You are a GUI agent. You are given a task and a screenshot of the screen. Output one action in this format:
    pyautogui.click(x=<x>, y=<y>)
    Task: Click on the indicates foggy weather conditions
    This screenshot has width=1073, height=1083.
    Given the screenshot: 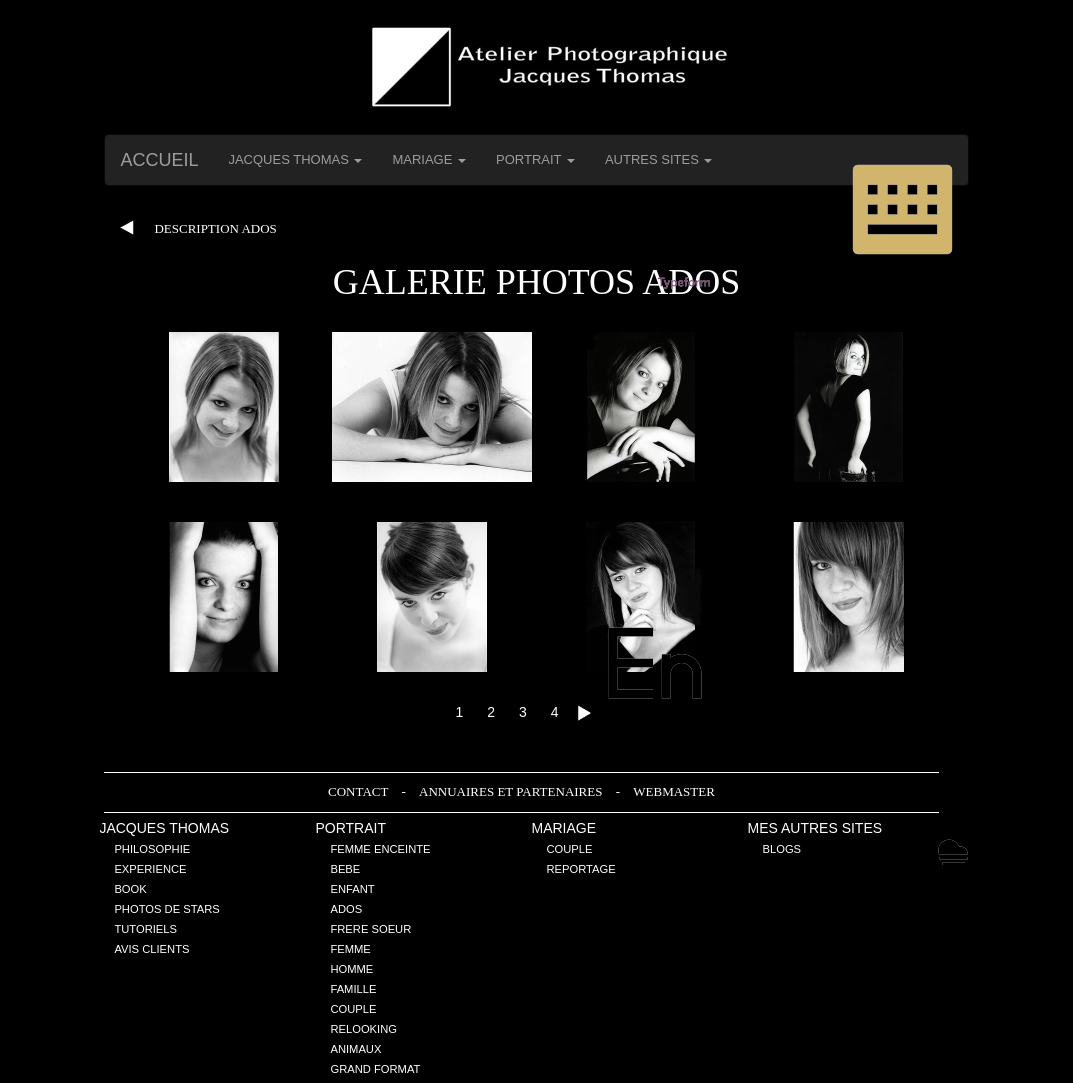 What is the action you would take?
    pyautogui.click(x=953, y=853)
    